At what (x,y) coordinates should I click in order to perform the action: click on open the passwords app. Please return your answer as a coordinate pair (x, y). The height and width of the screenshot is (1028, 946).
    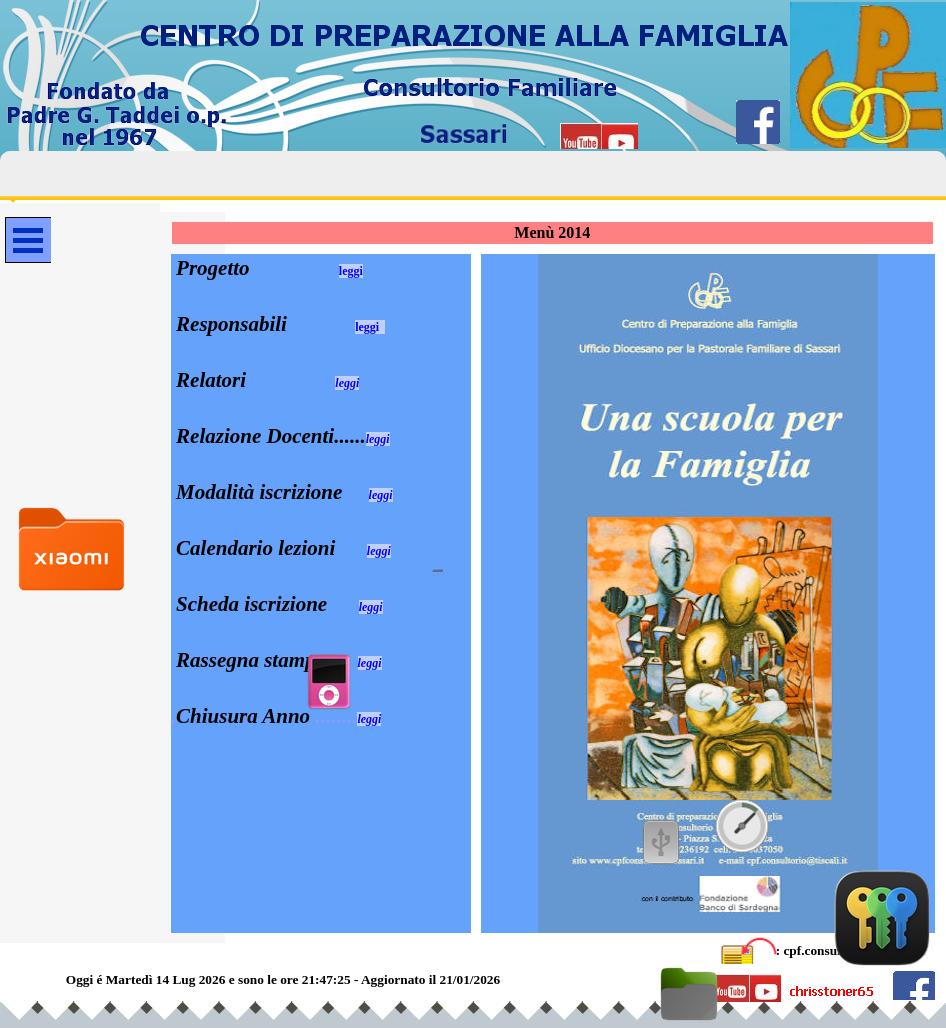
    Looking at the image, I should click on (882, 918).